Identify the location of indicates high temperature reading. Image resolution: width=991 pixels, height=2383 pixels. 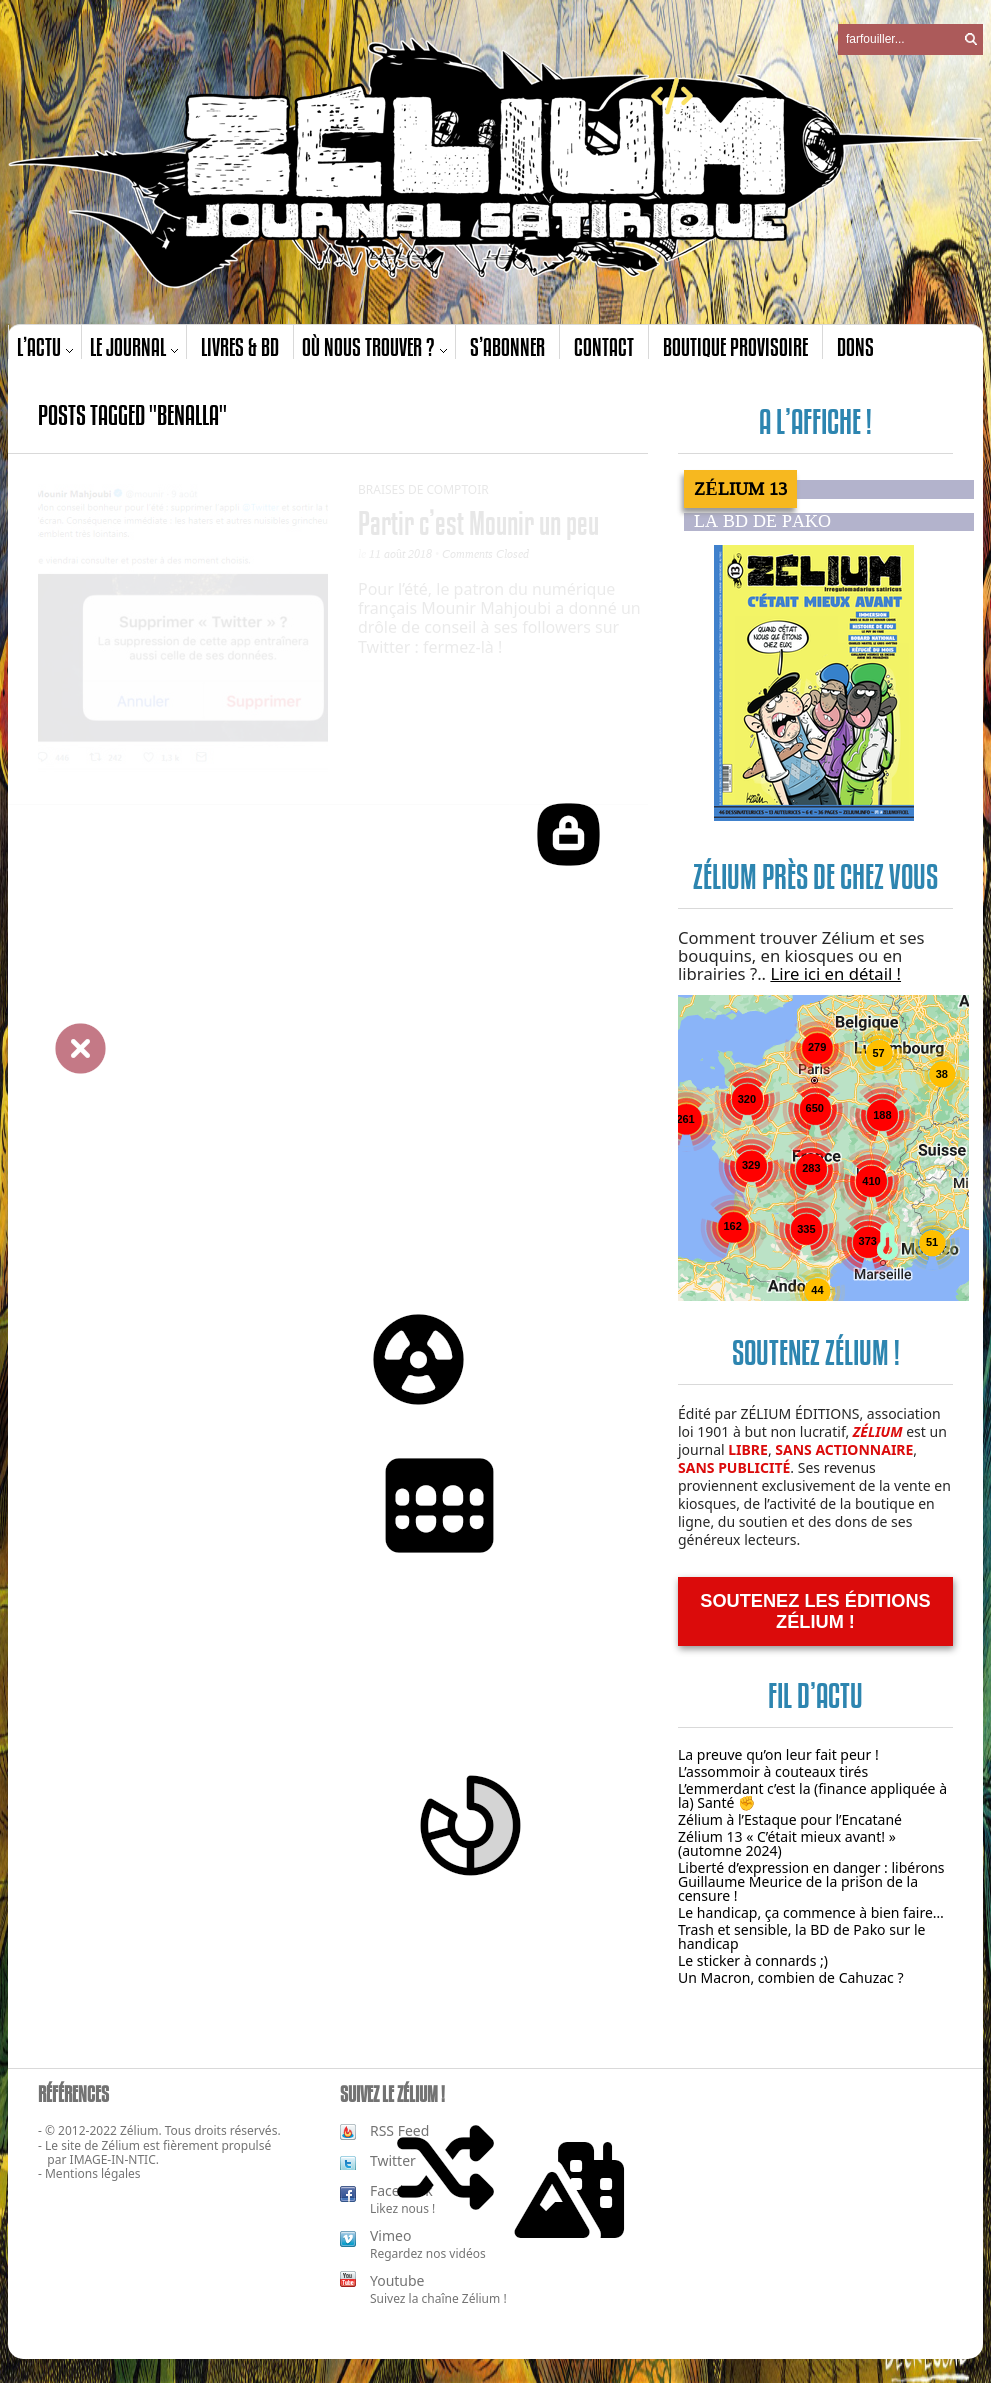
(887, 1241).